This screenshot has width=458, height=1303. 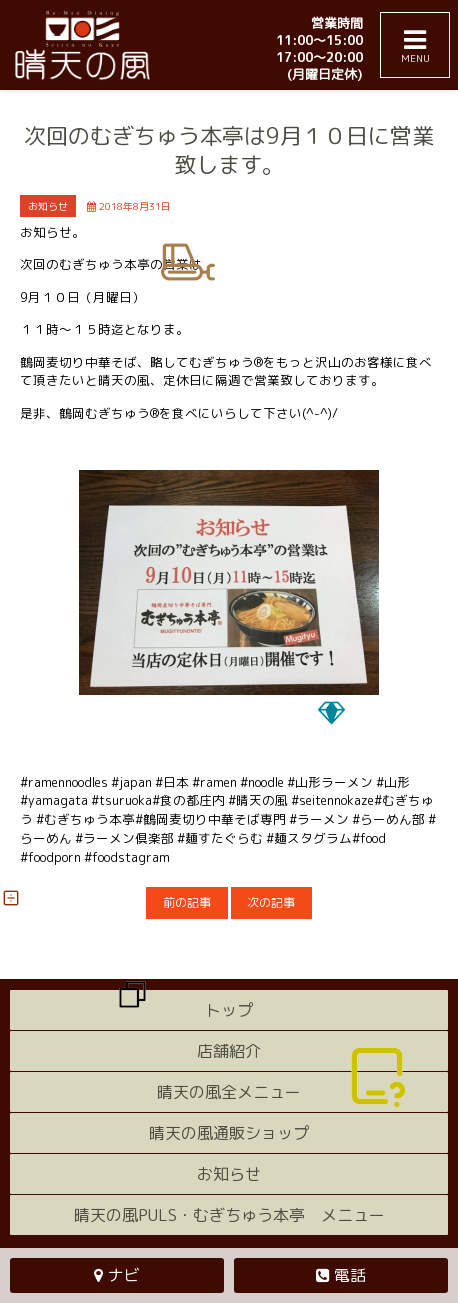 What do you see at coordinates (377, 1076) in the screenshot?
I see `iPad help or troubleshooting` at bounding box center [377, 1076].